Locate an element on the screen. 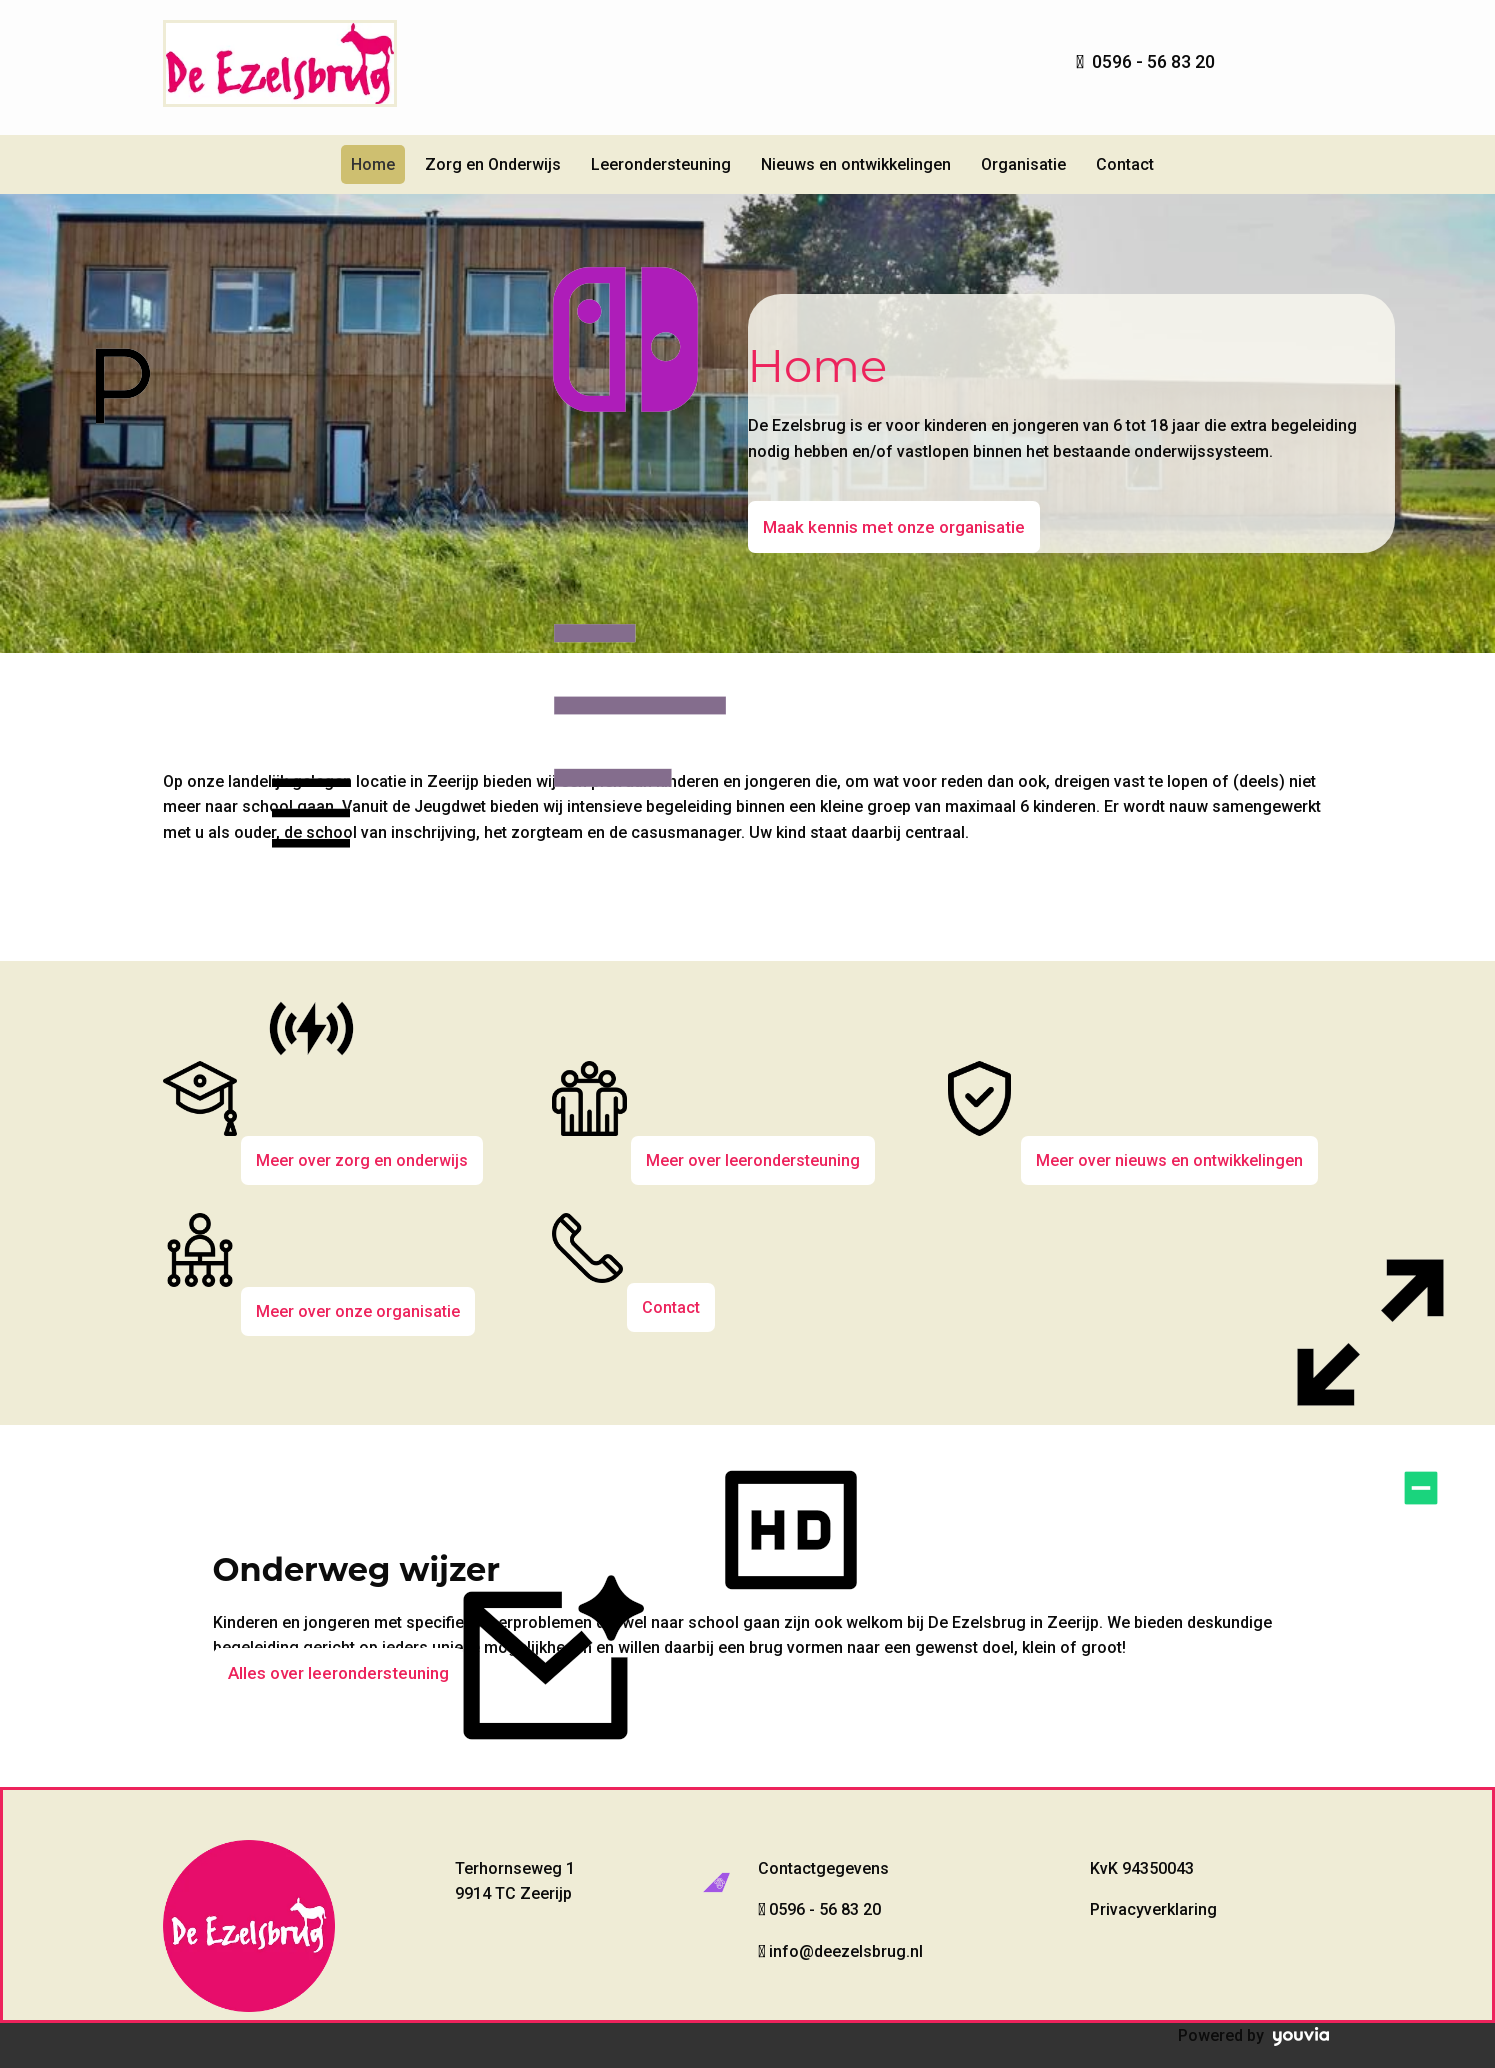  China Southern Airlines logo is located at coordinates (716, 1882).